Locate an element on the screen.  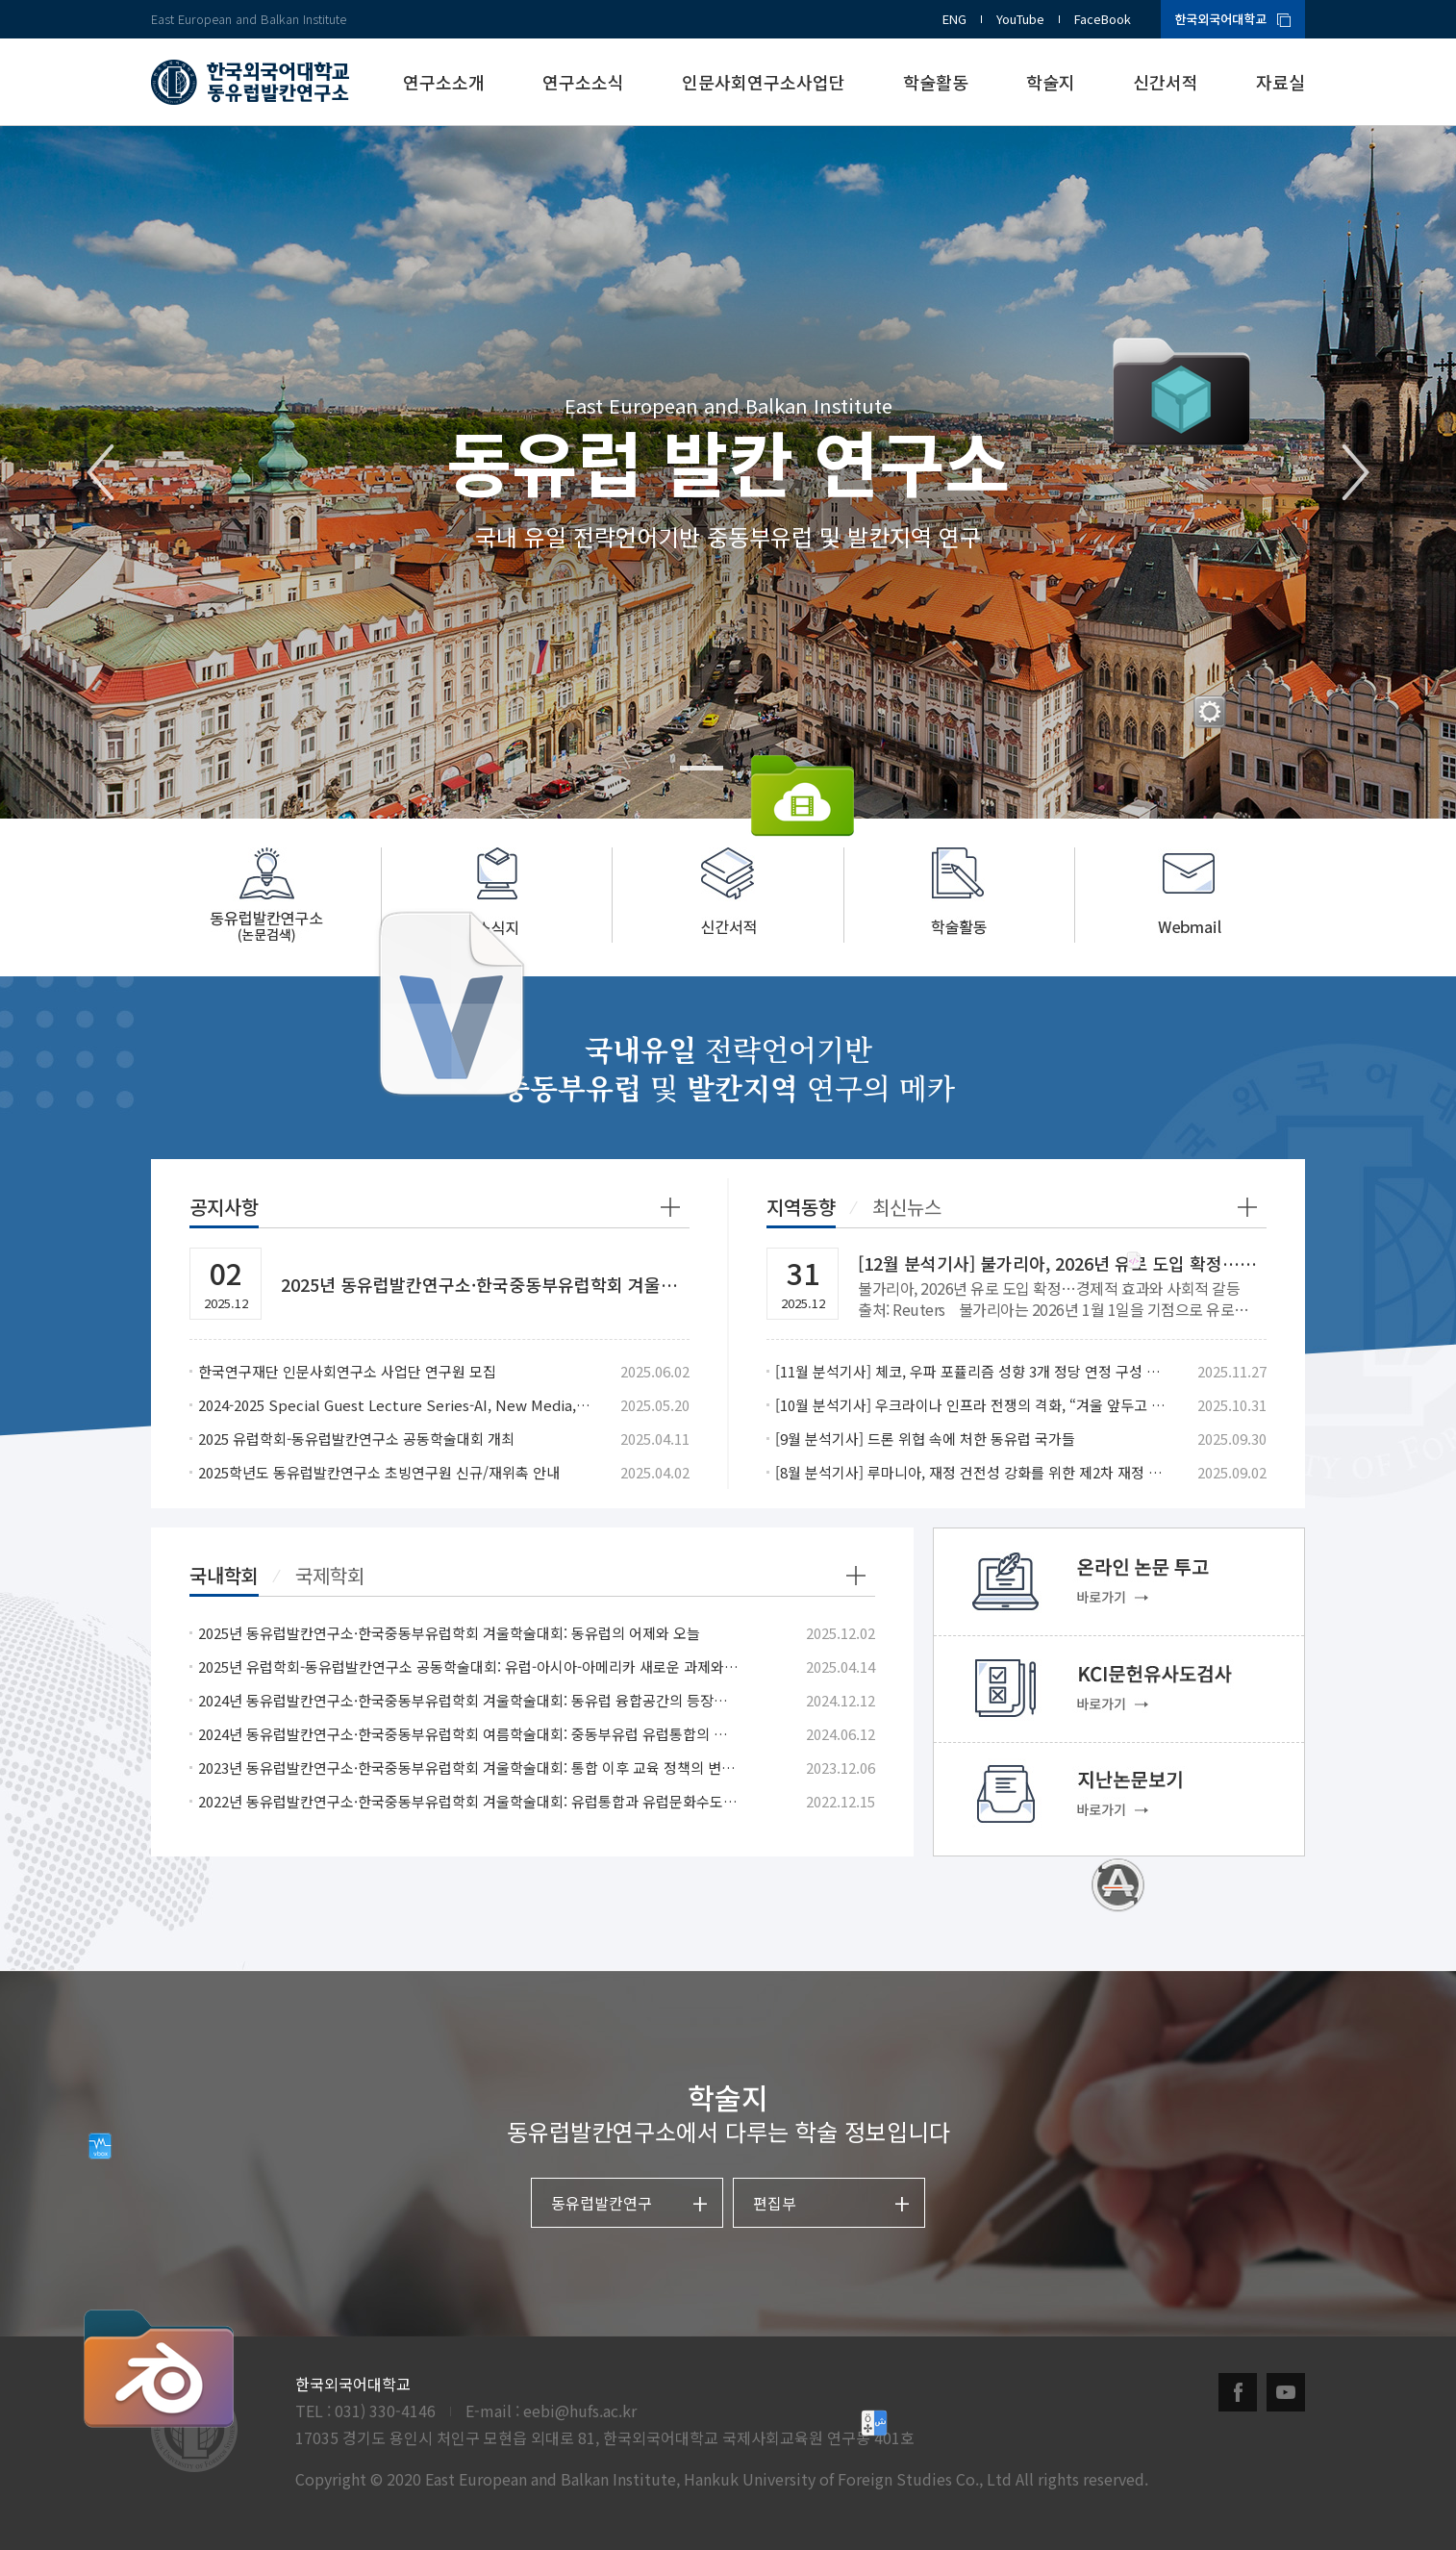
open folder containing Blender project files is located at coordinates (158, 2372).